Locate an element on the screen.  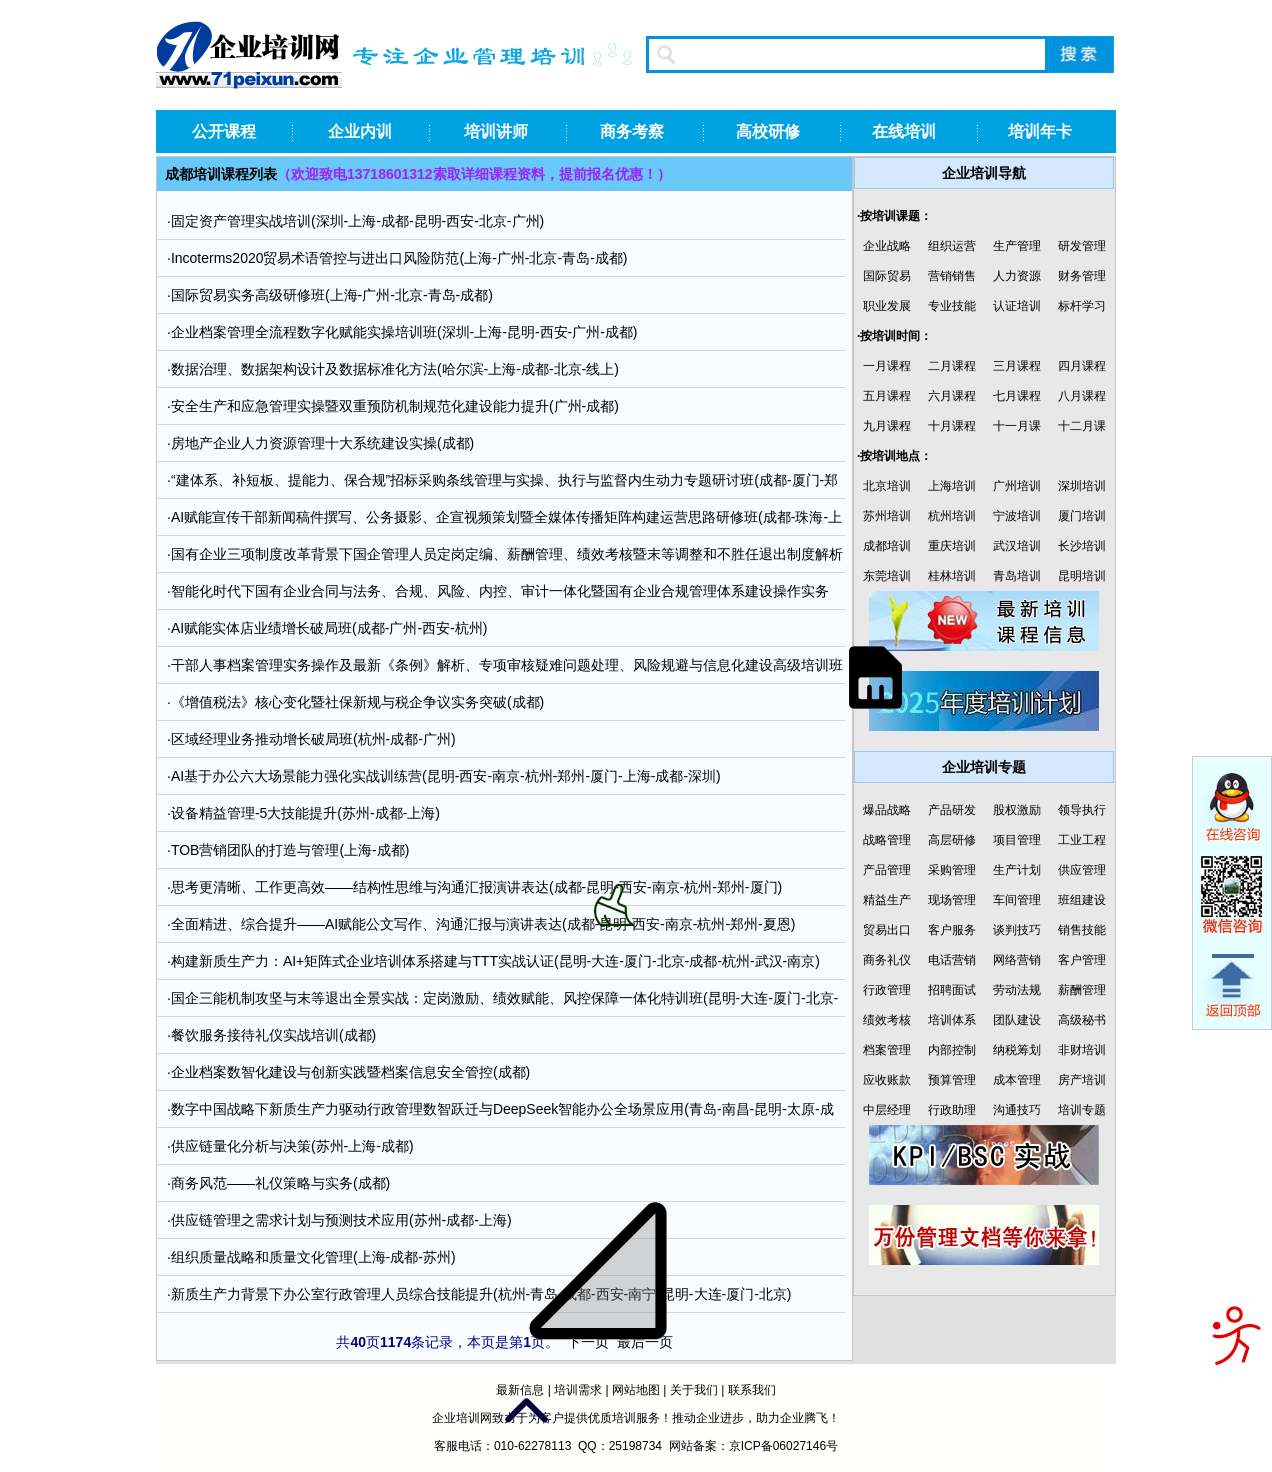
indicates full cellular signal strength is located at coordinates (609, 1276).